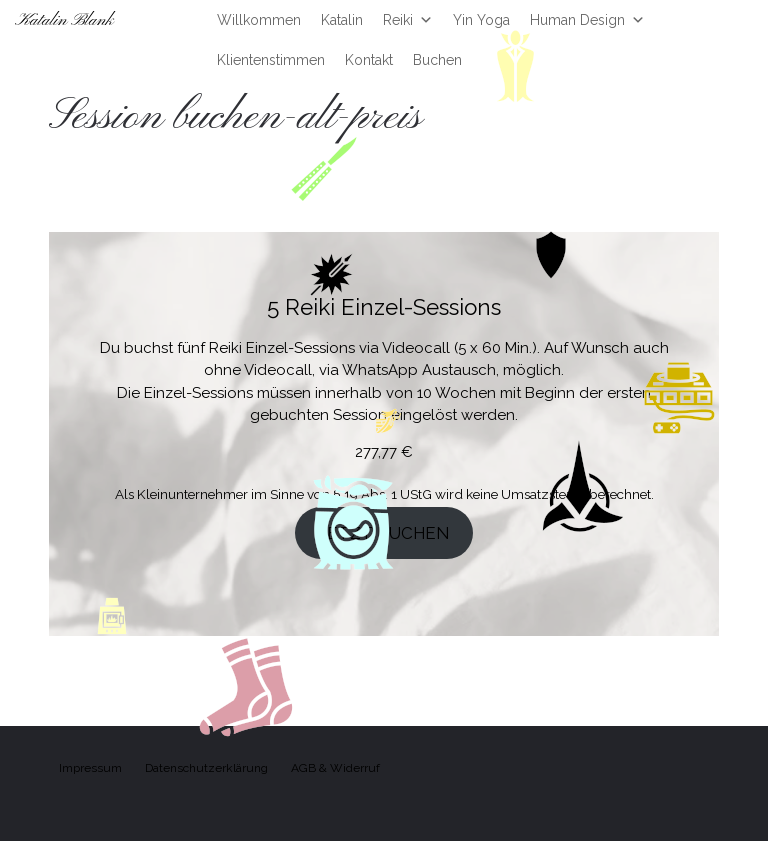  Describe the element at coordinates (515, 65) in the screenshot. I see `select vampire character or costume` at that location.